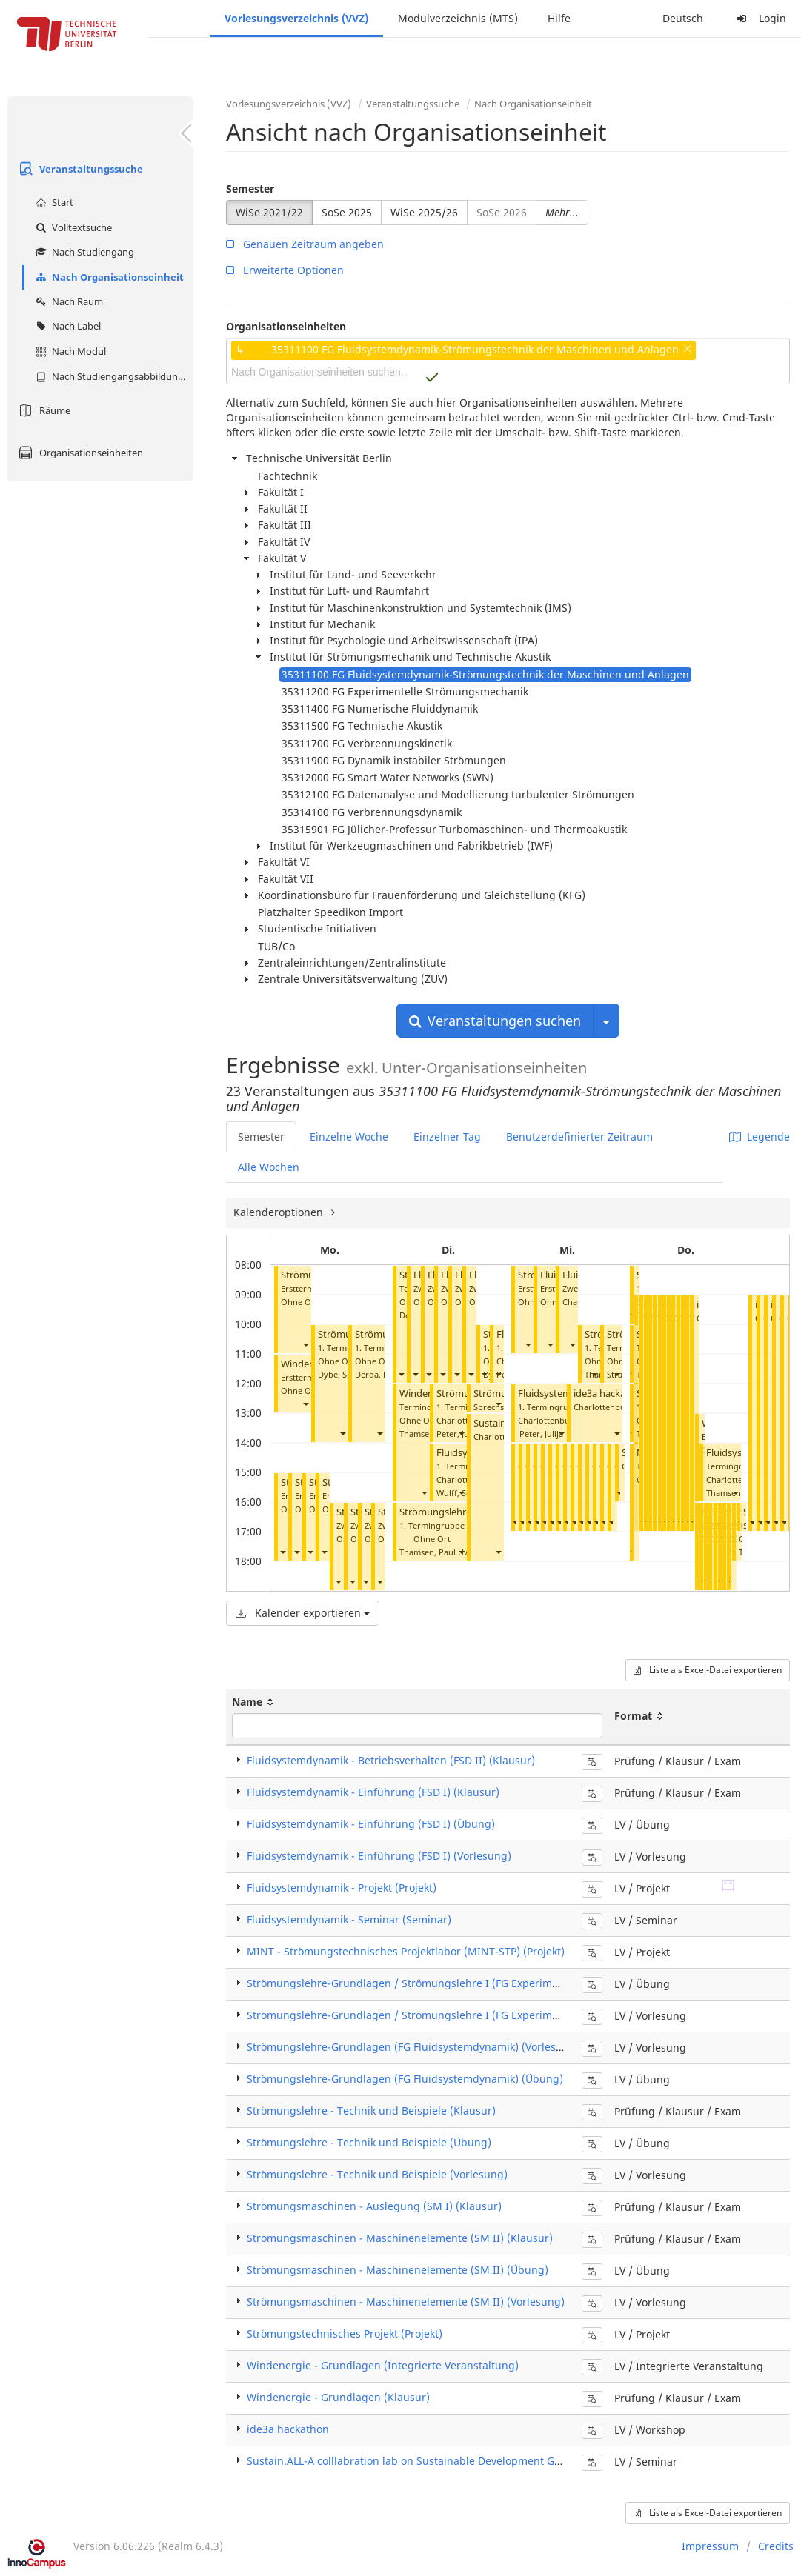 This screenshot has height=2576, width=801. Describe the element at coordinates (432, 377) in the screenshot. I see `confirm or submit an action` at that location.